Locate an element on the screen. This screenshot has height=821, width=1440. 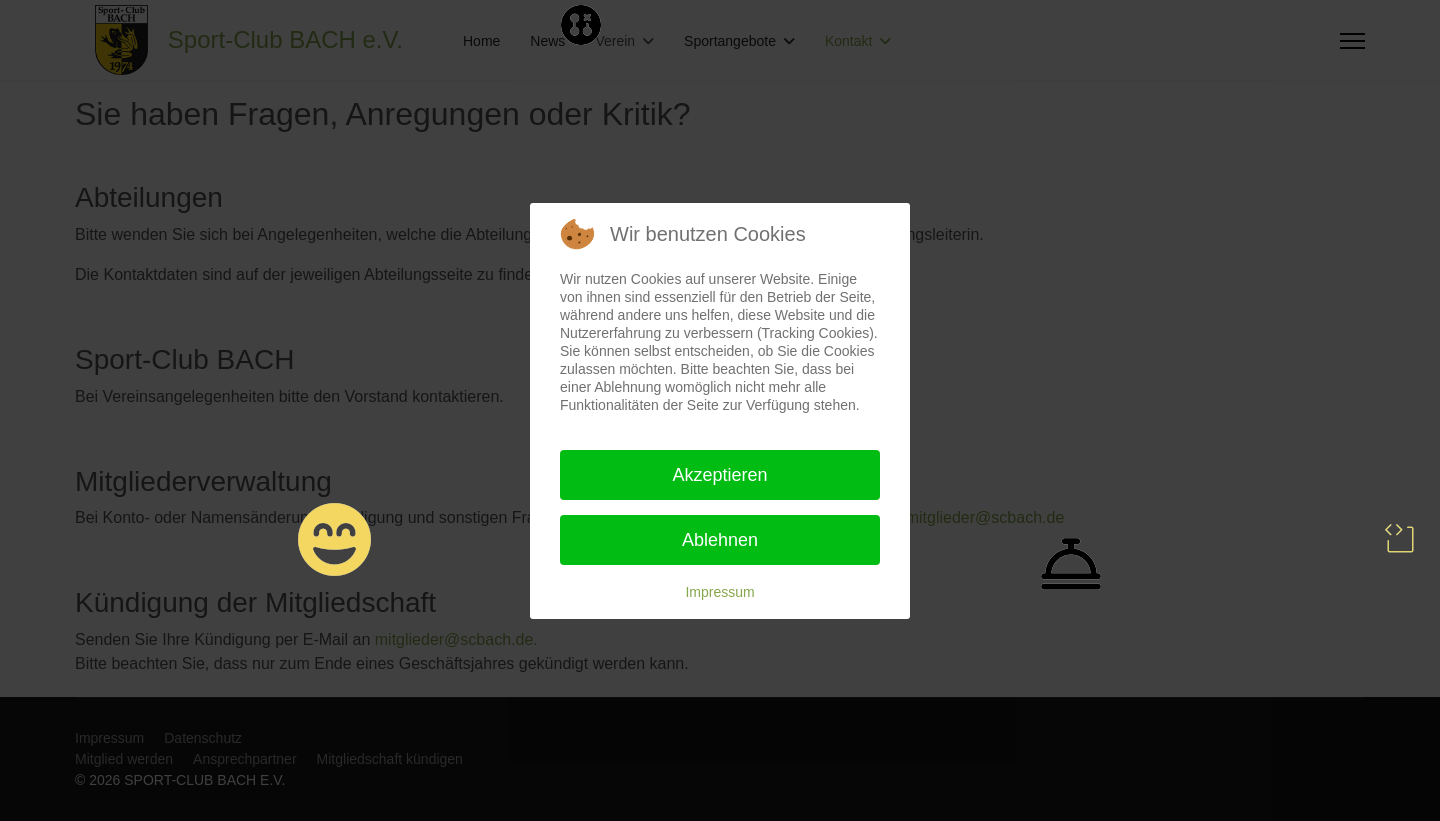
add a happy reaction or emoji is located at coordinates (334, 539).